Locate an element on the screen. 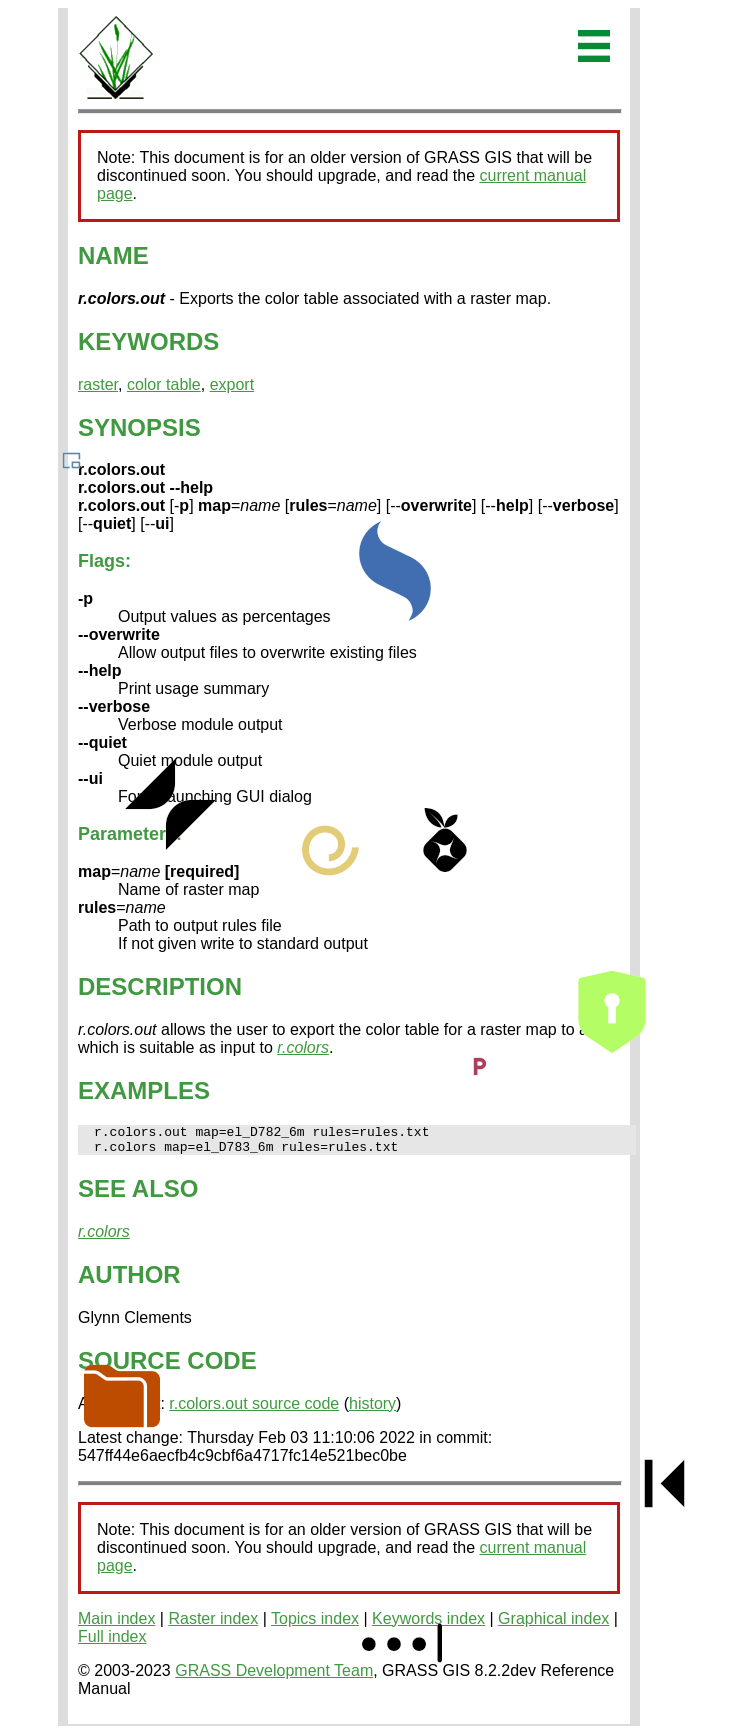  open proton drive cloud storage is located at coordinates (122, 1396).